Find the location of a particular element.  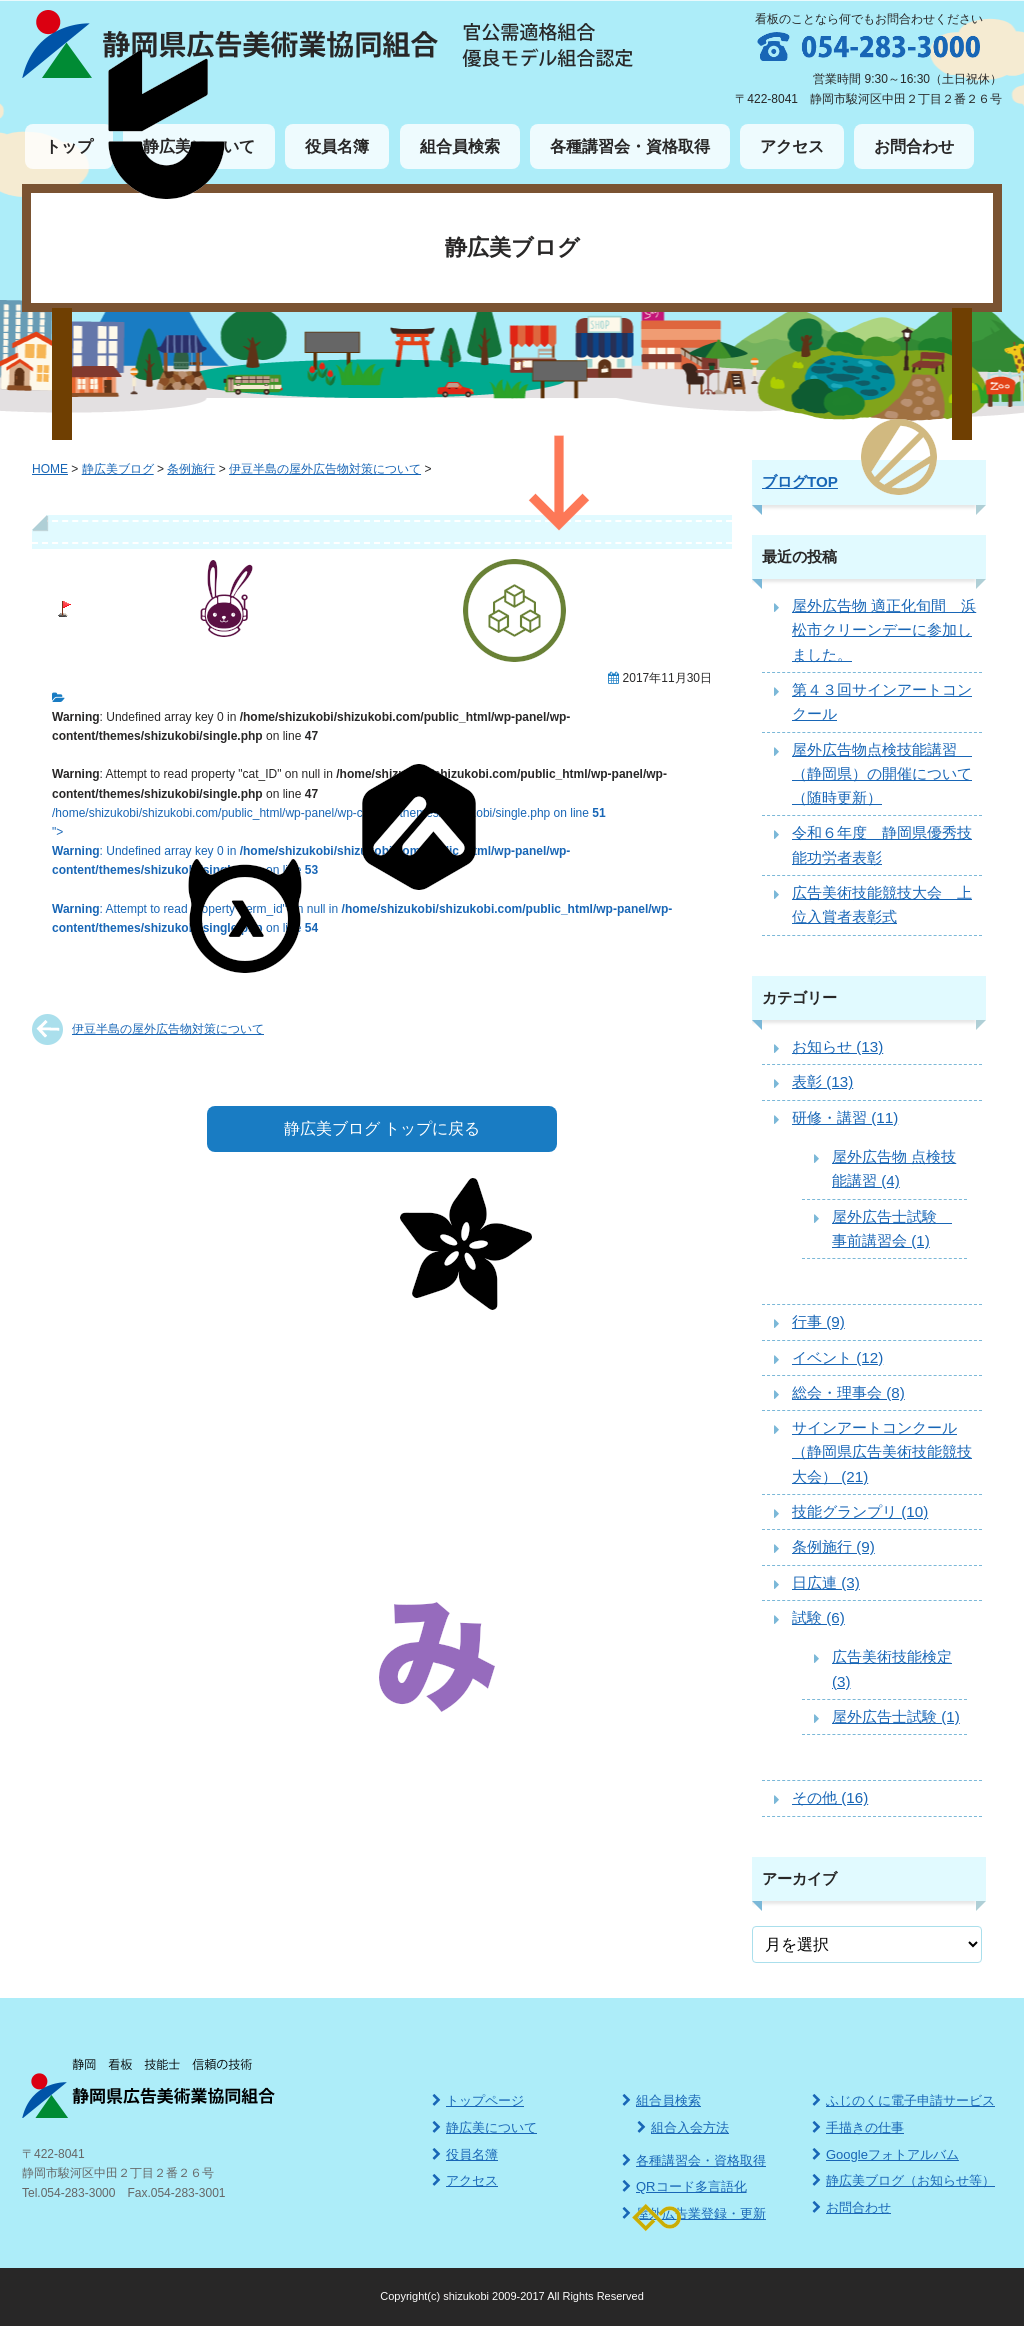

open Matillion data integration platform is located at coordinates (419, 827).